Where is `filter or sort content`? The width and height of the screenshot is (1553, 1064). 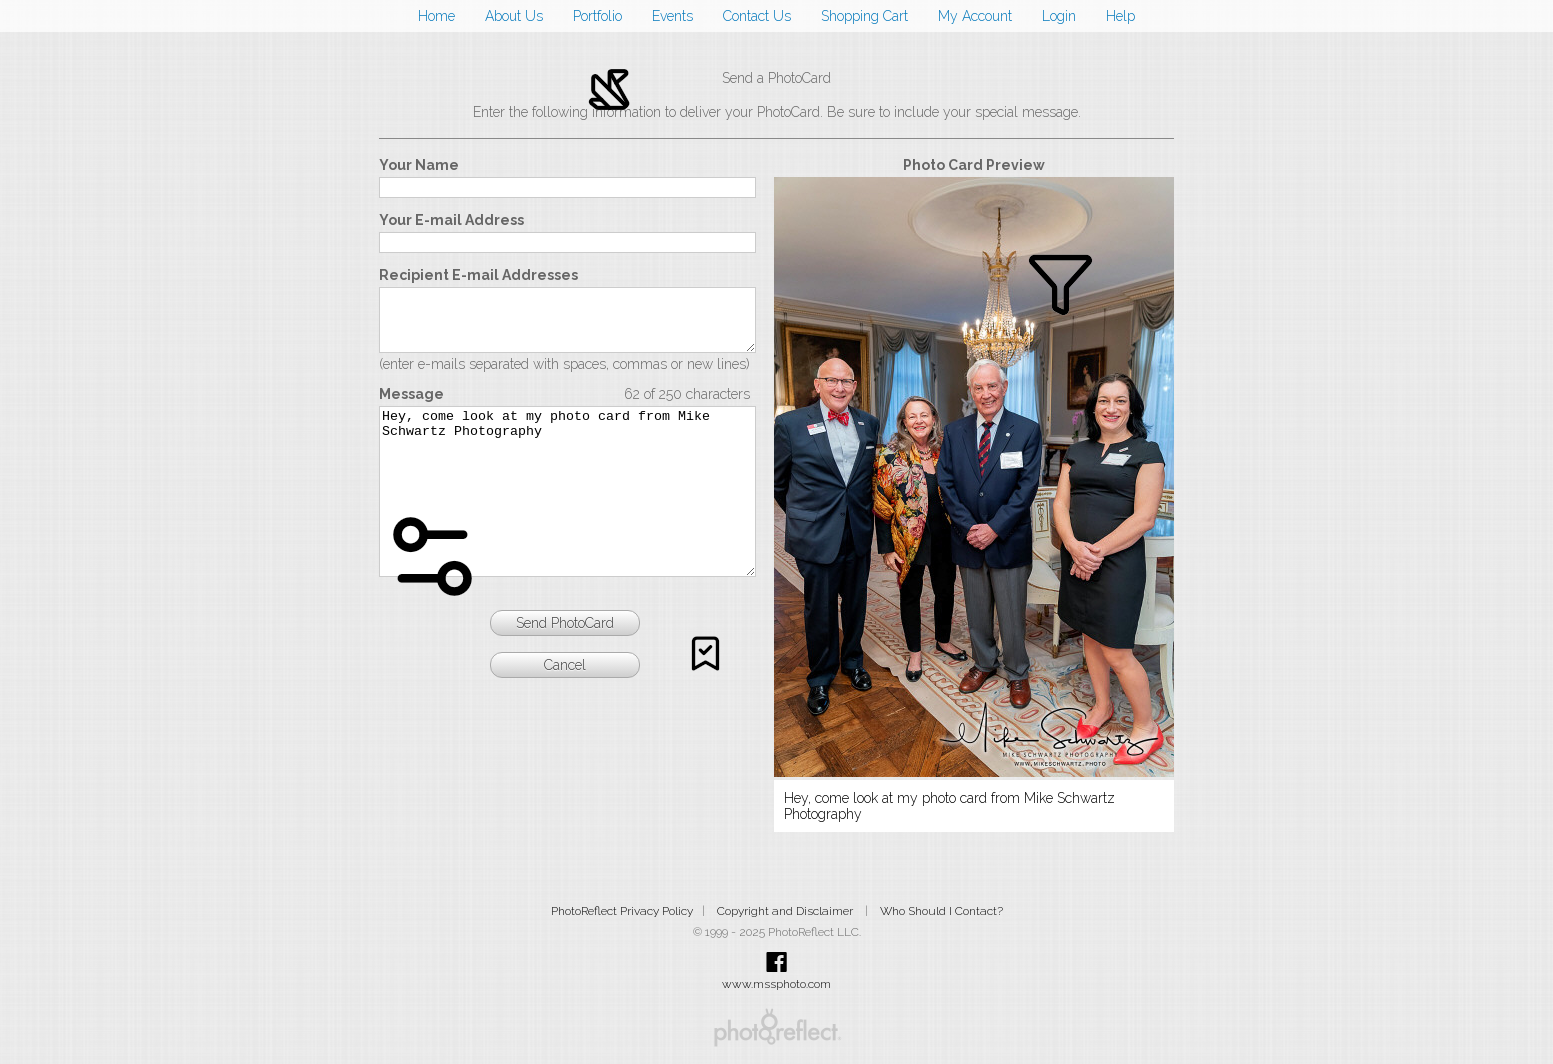
filter or sort content is located at coordinates (1060, 283).